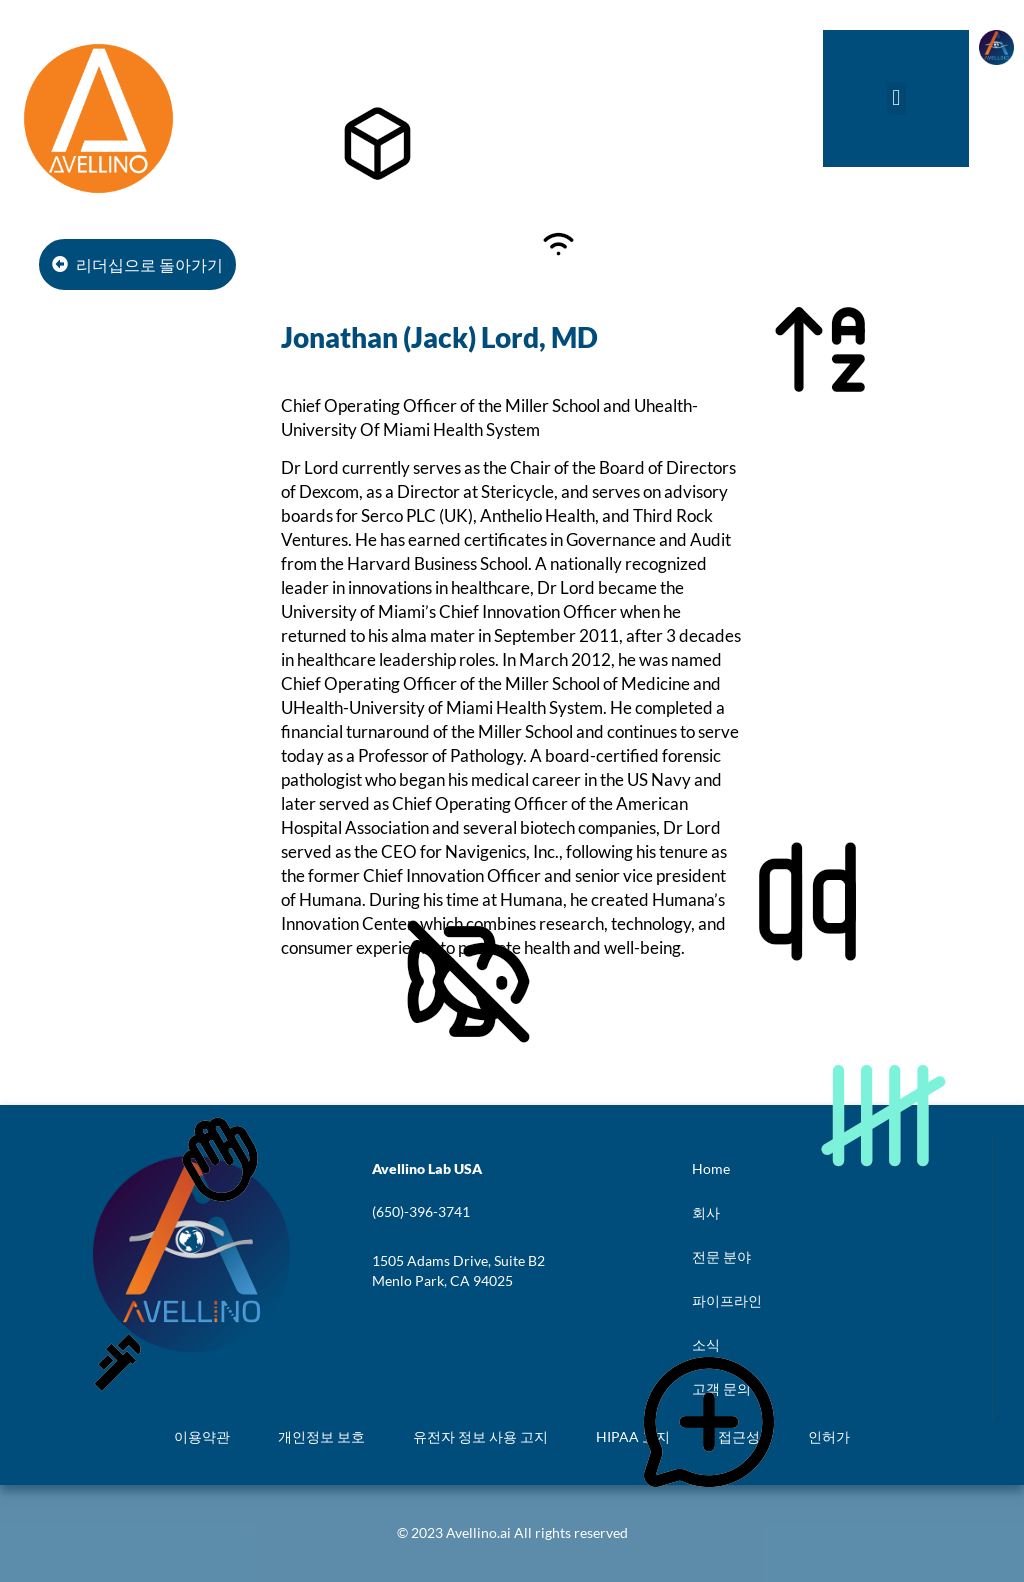 Image resolution: width=1024 pixels, height=1582 pixels. I want to click on view package or shipment details, so click(377, 143).